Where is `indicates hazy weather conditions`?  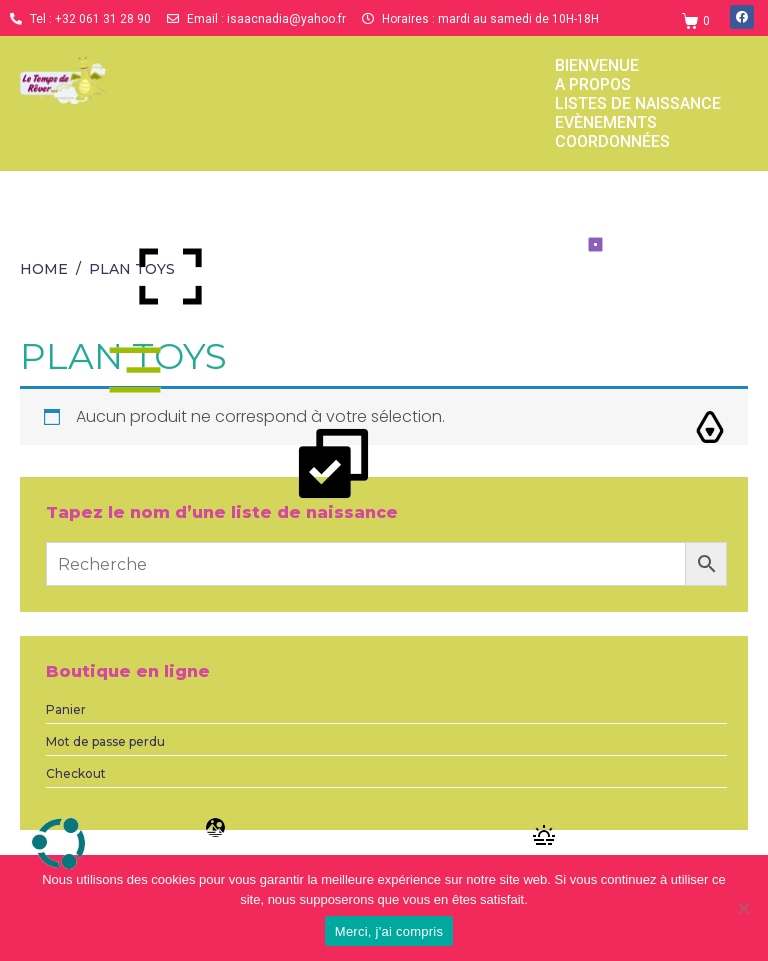
indicates hazy weather conditions is located at coordinates (544, 836).